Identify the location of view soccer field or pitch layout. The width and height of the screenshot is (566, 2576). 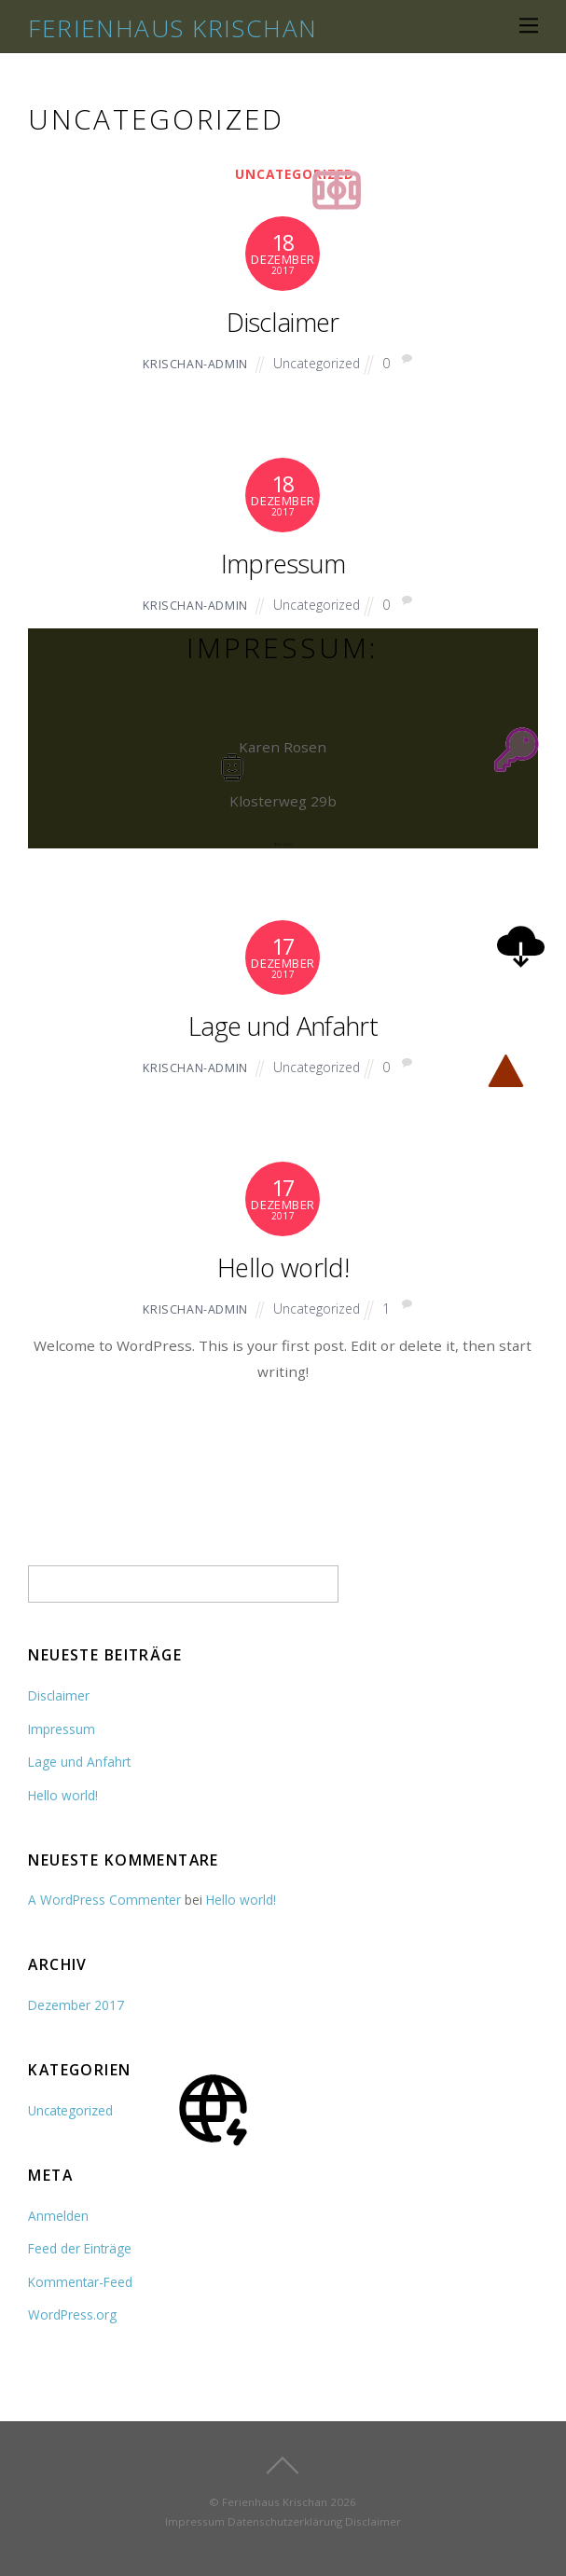
(337, 190).